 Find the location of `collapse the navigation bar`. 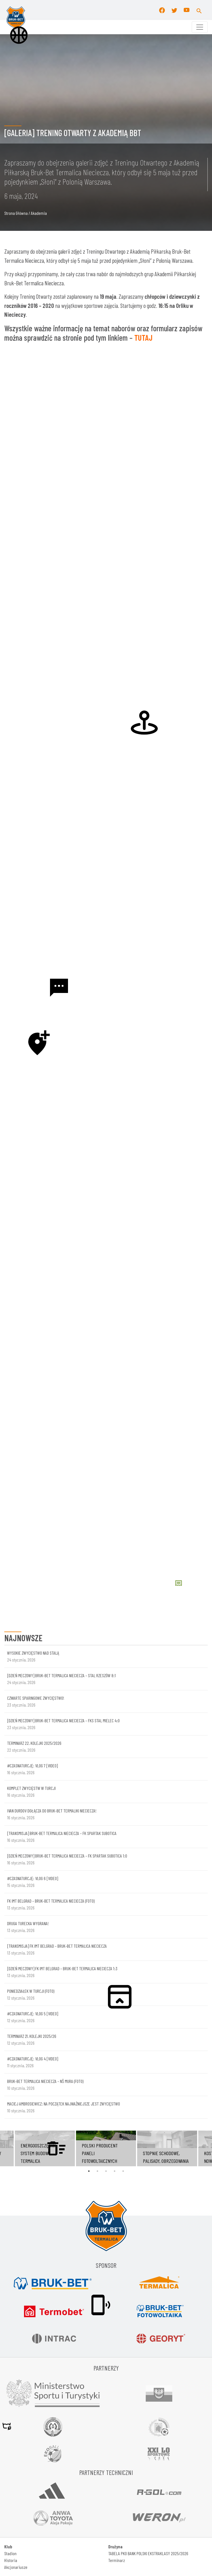

collapse the navigation bar is located at coordinates (120, 1997).